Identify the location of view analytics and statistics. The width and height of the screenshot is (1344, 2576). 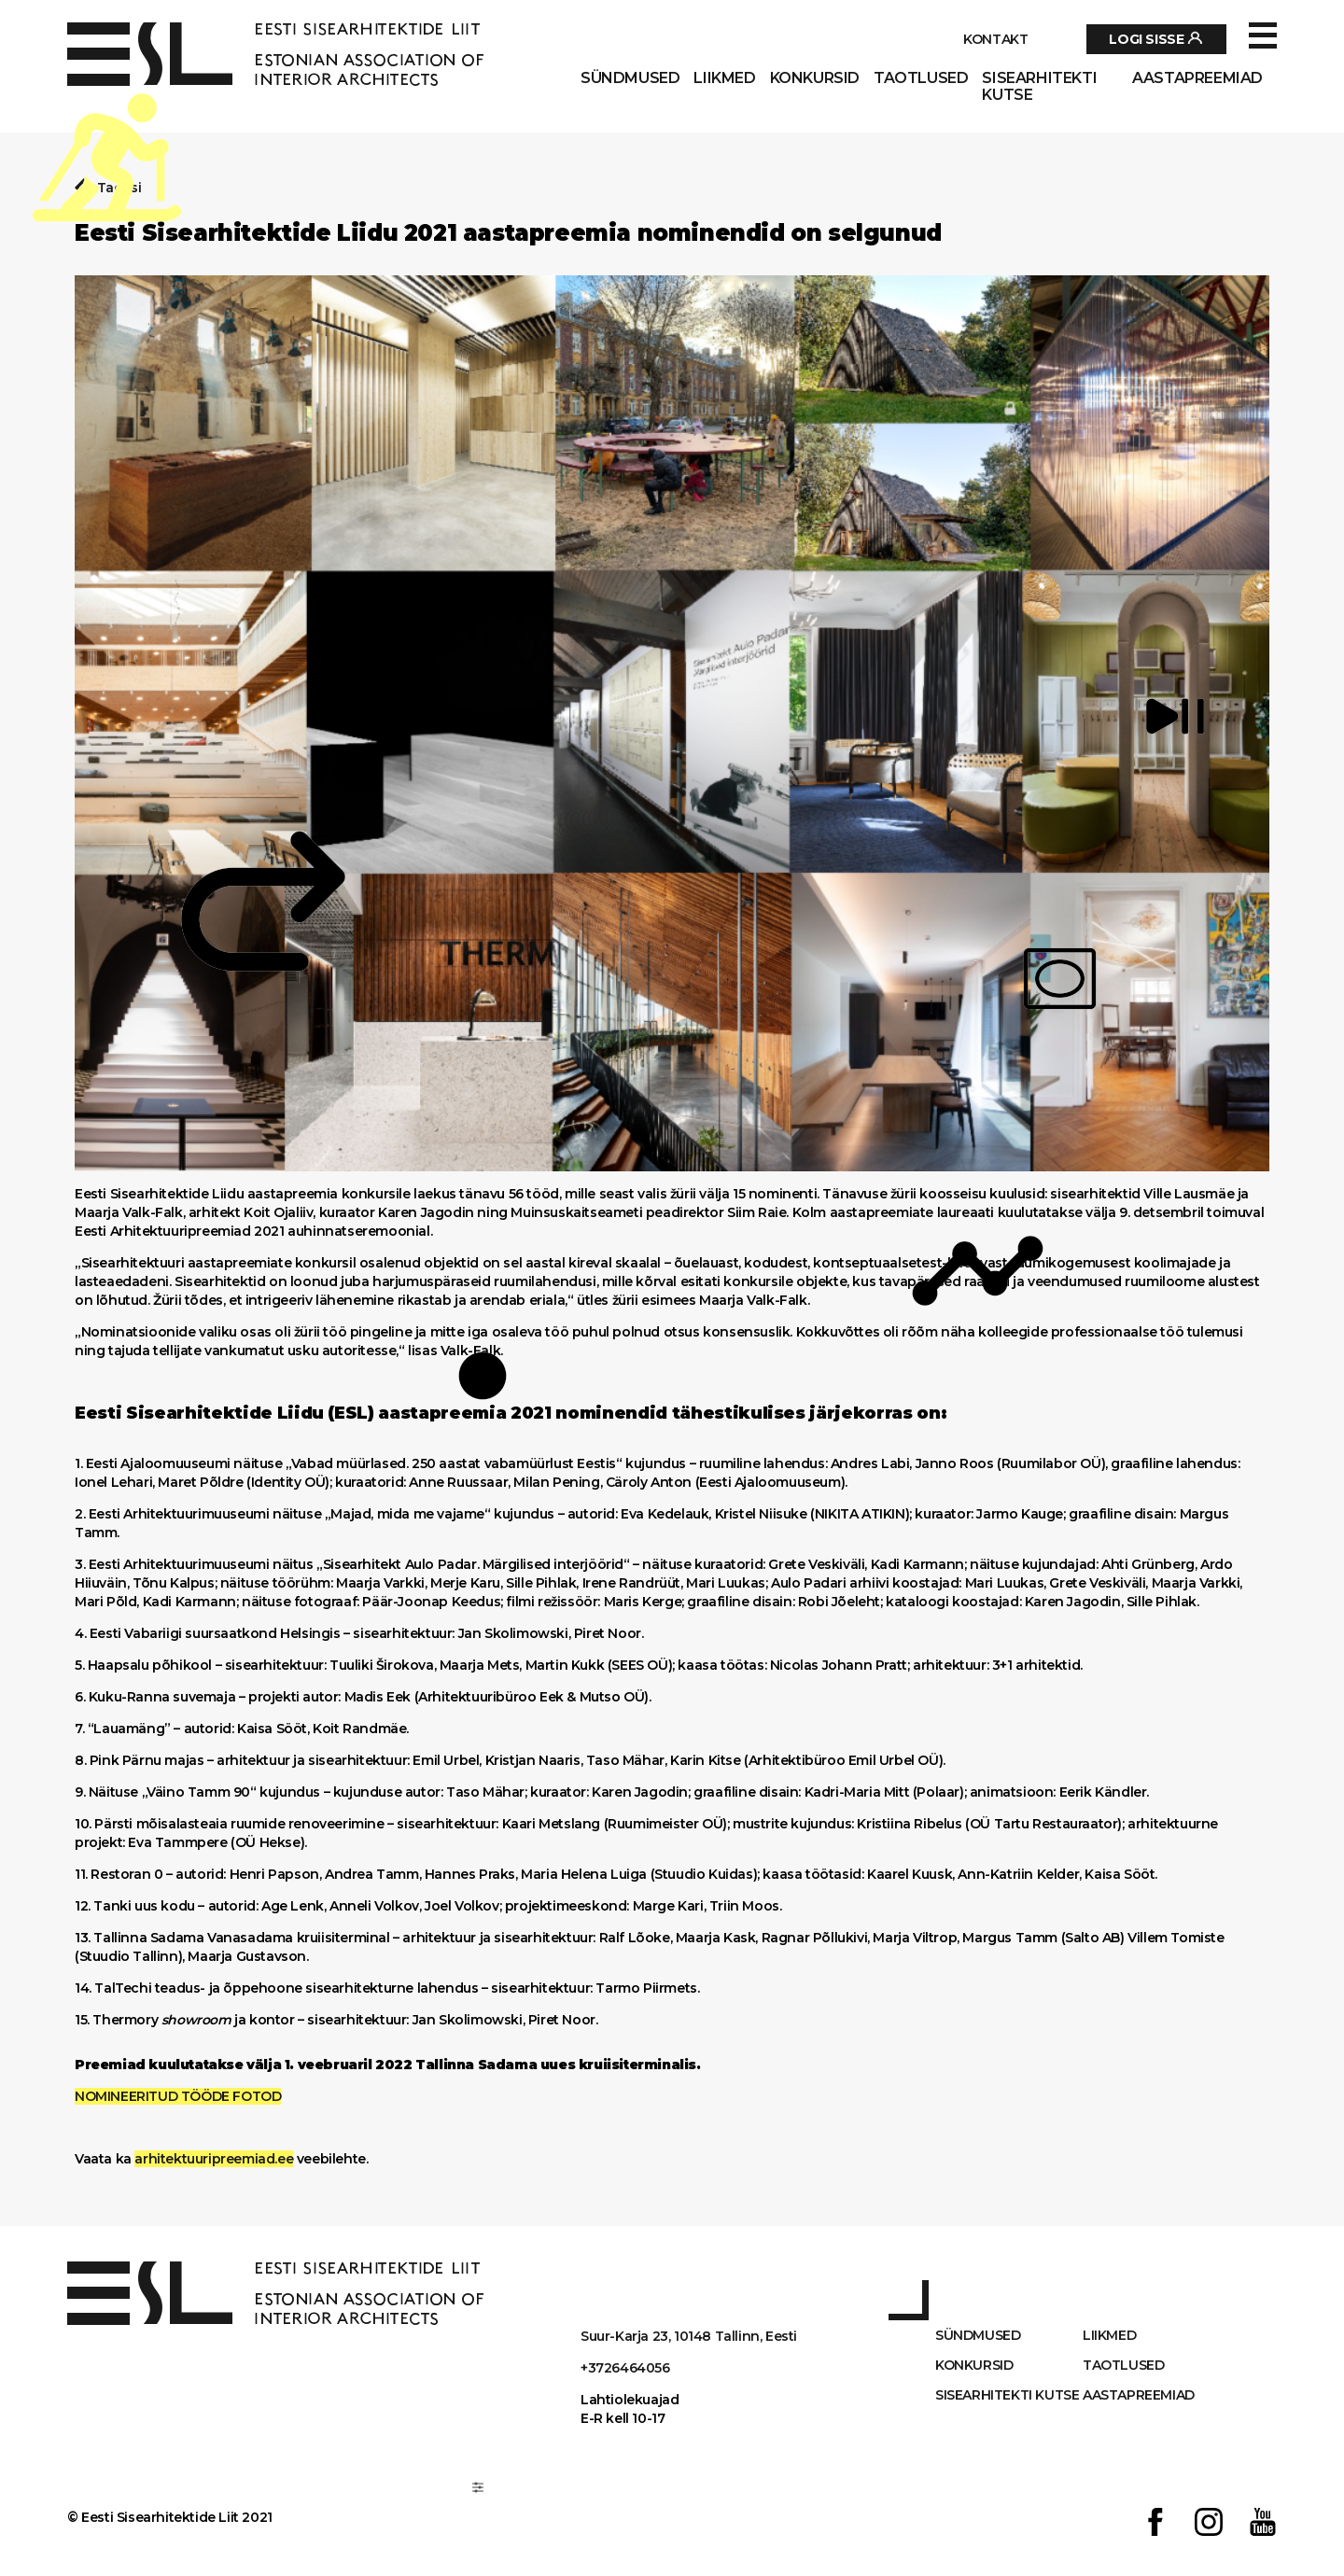
(977, 1270).